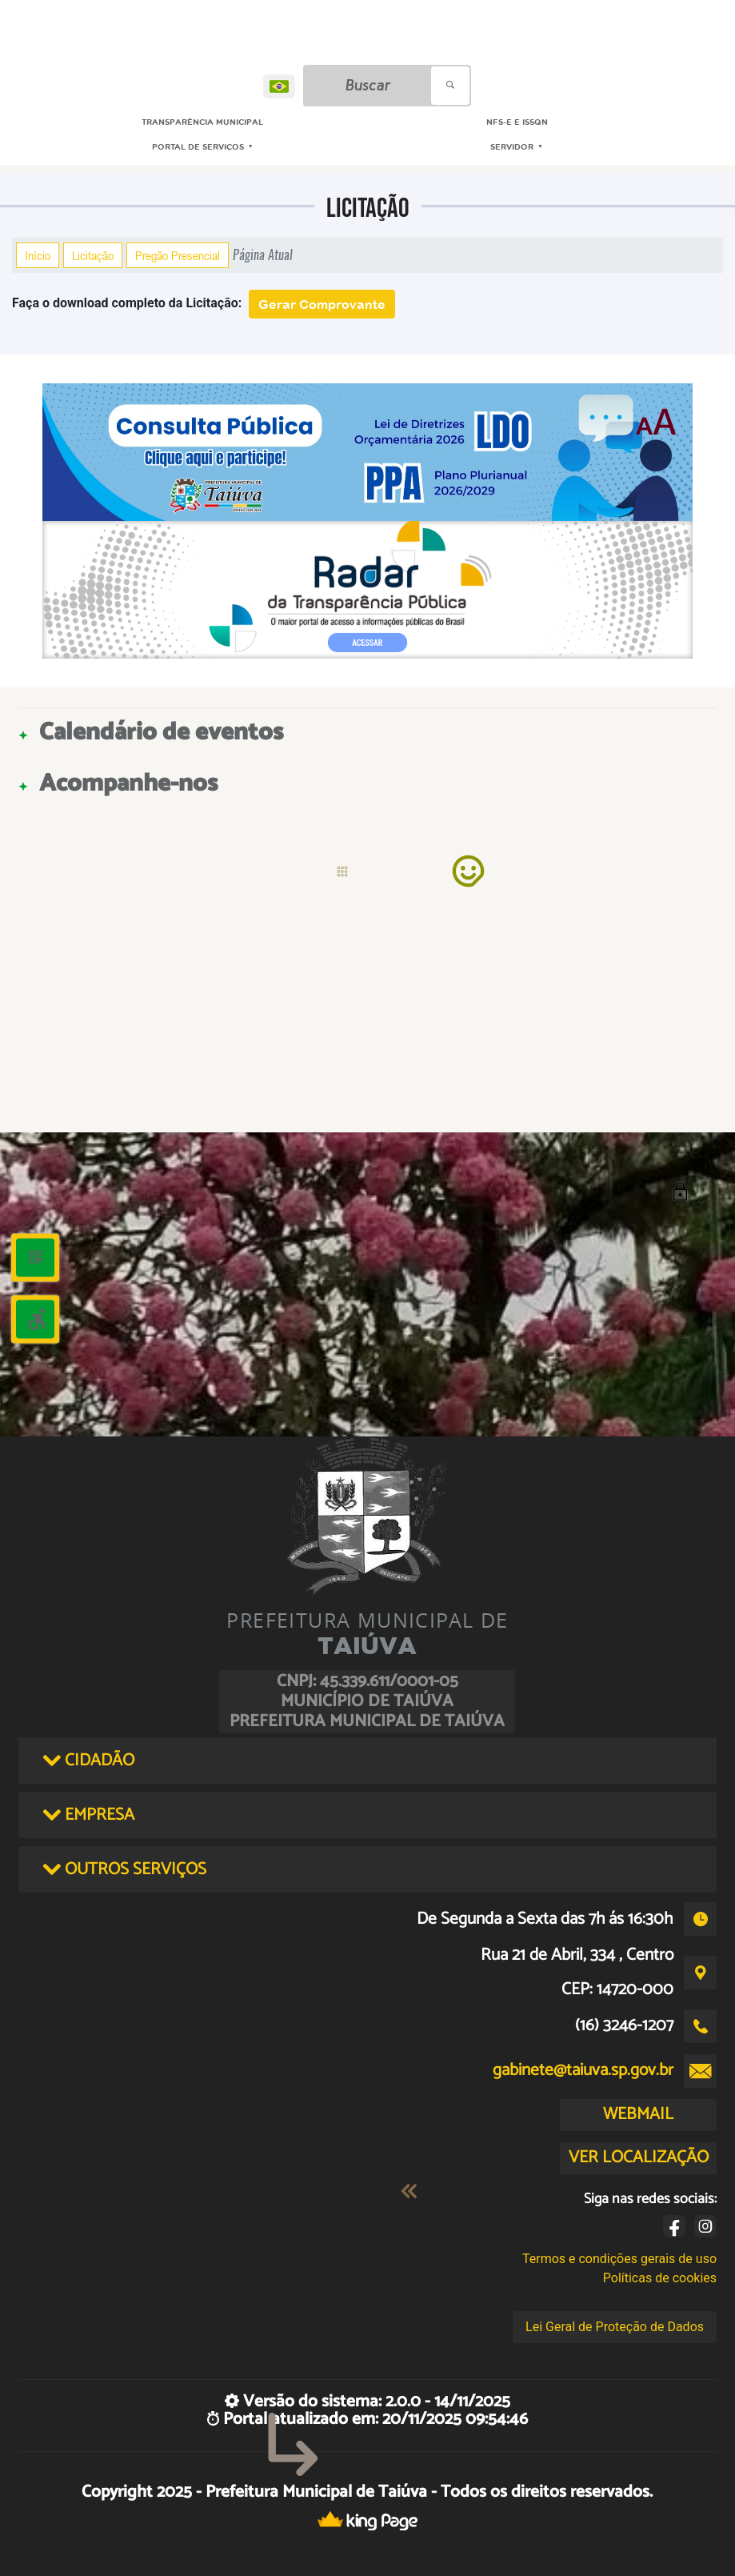 The image size is (735, 2576). What do you see at coordinates (656, 420) in the screenshot?
I see `adjust text size settings` at bounding box center [656, 420].